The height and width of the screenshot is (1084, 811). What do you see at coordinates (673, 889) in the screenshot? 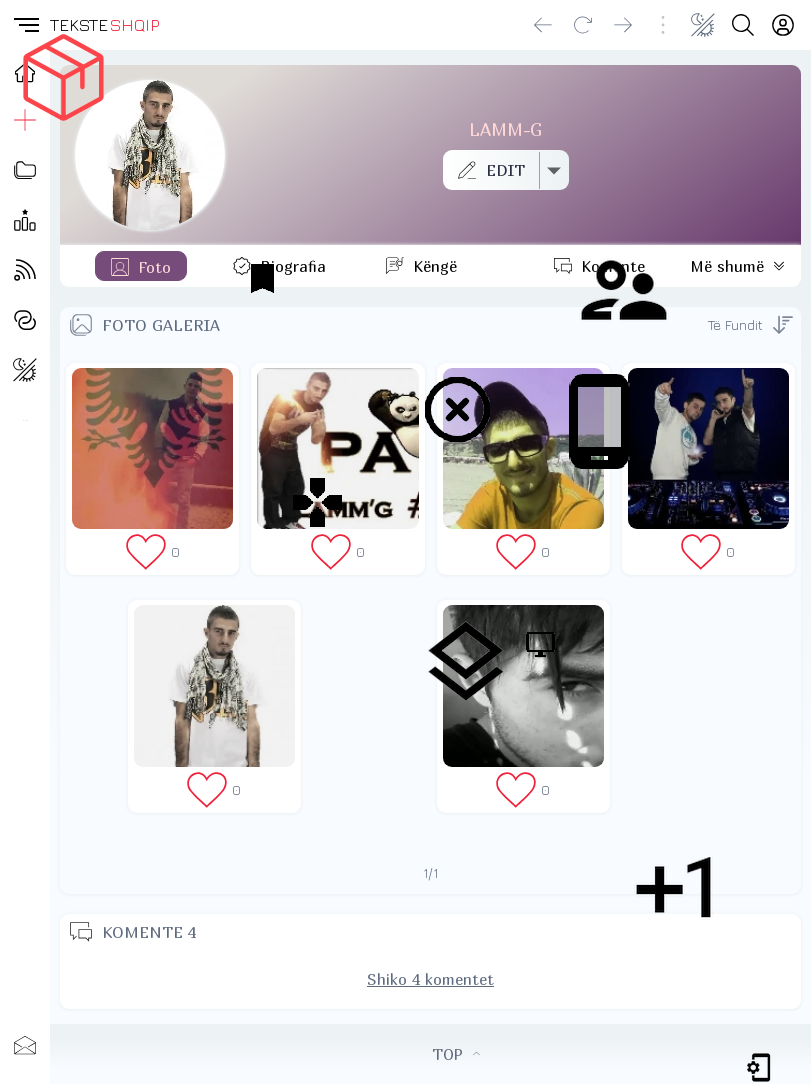
I see `increase exposure by one stop` at bounding box center [673, 889].